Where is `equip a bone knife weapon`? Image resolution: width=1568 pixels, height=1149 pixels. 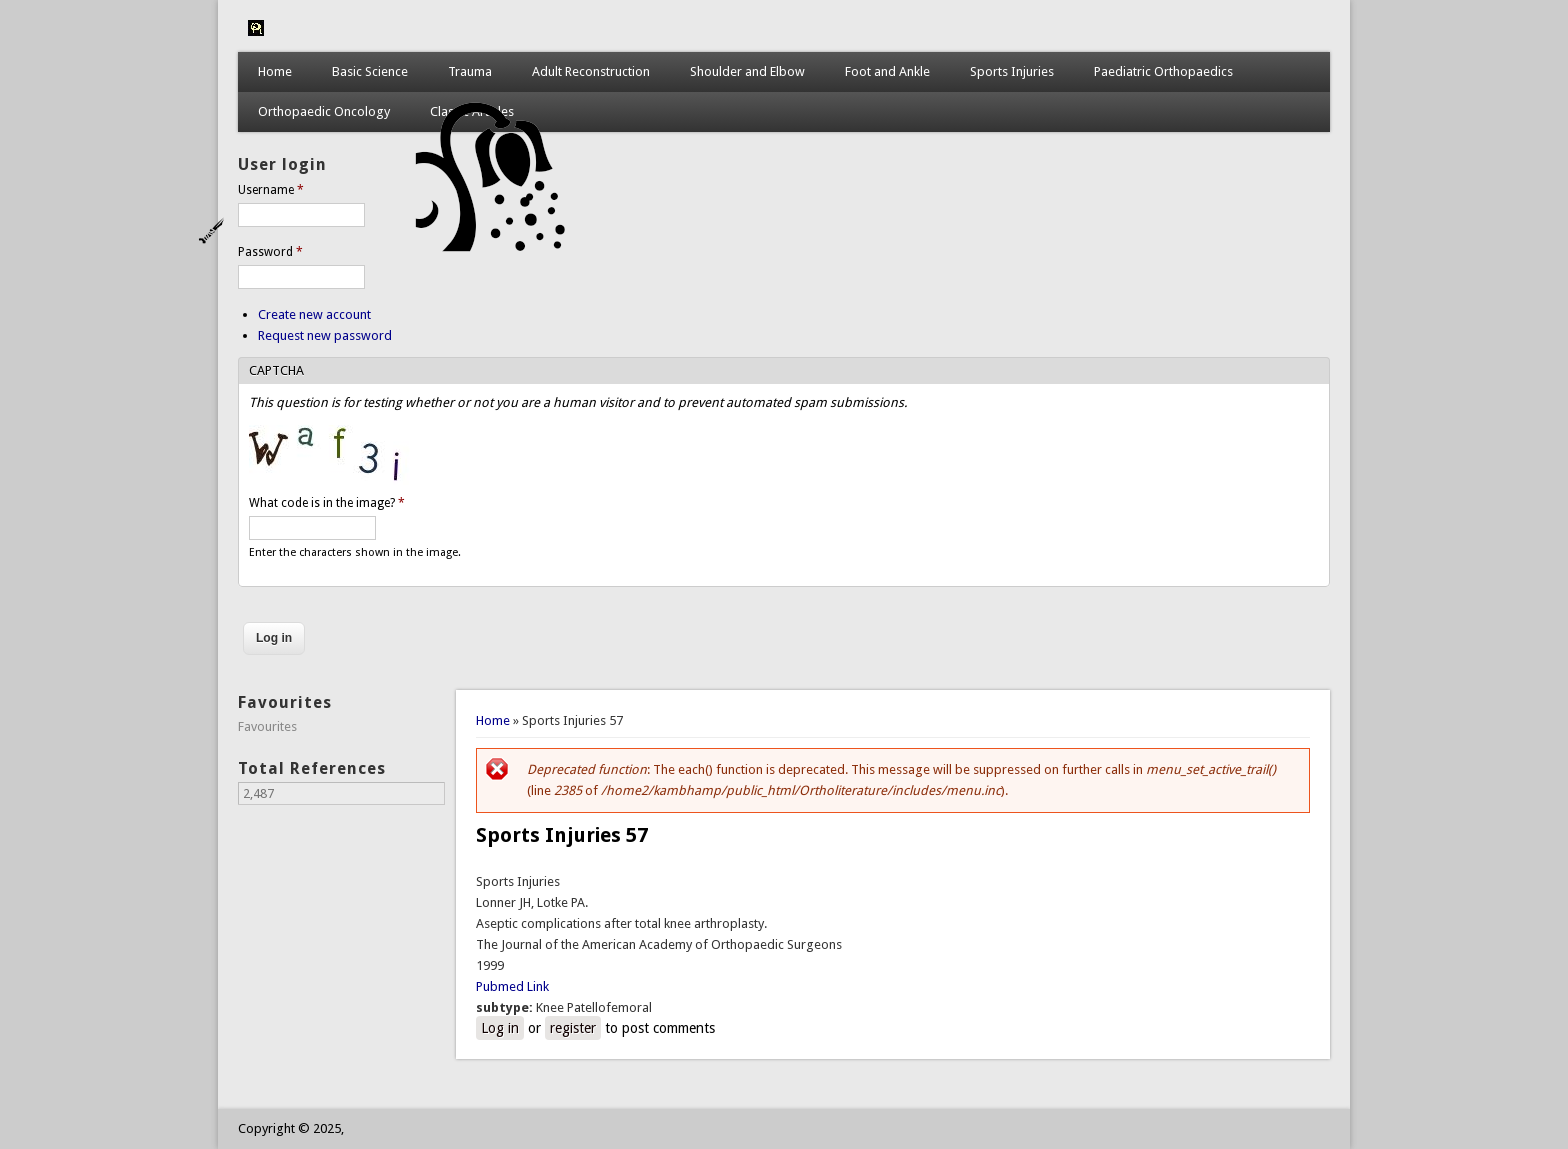
equip a bone knife weapon is located at coordinates (211, 230).